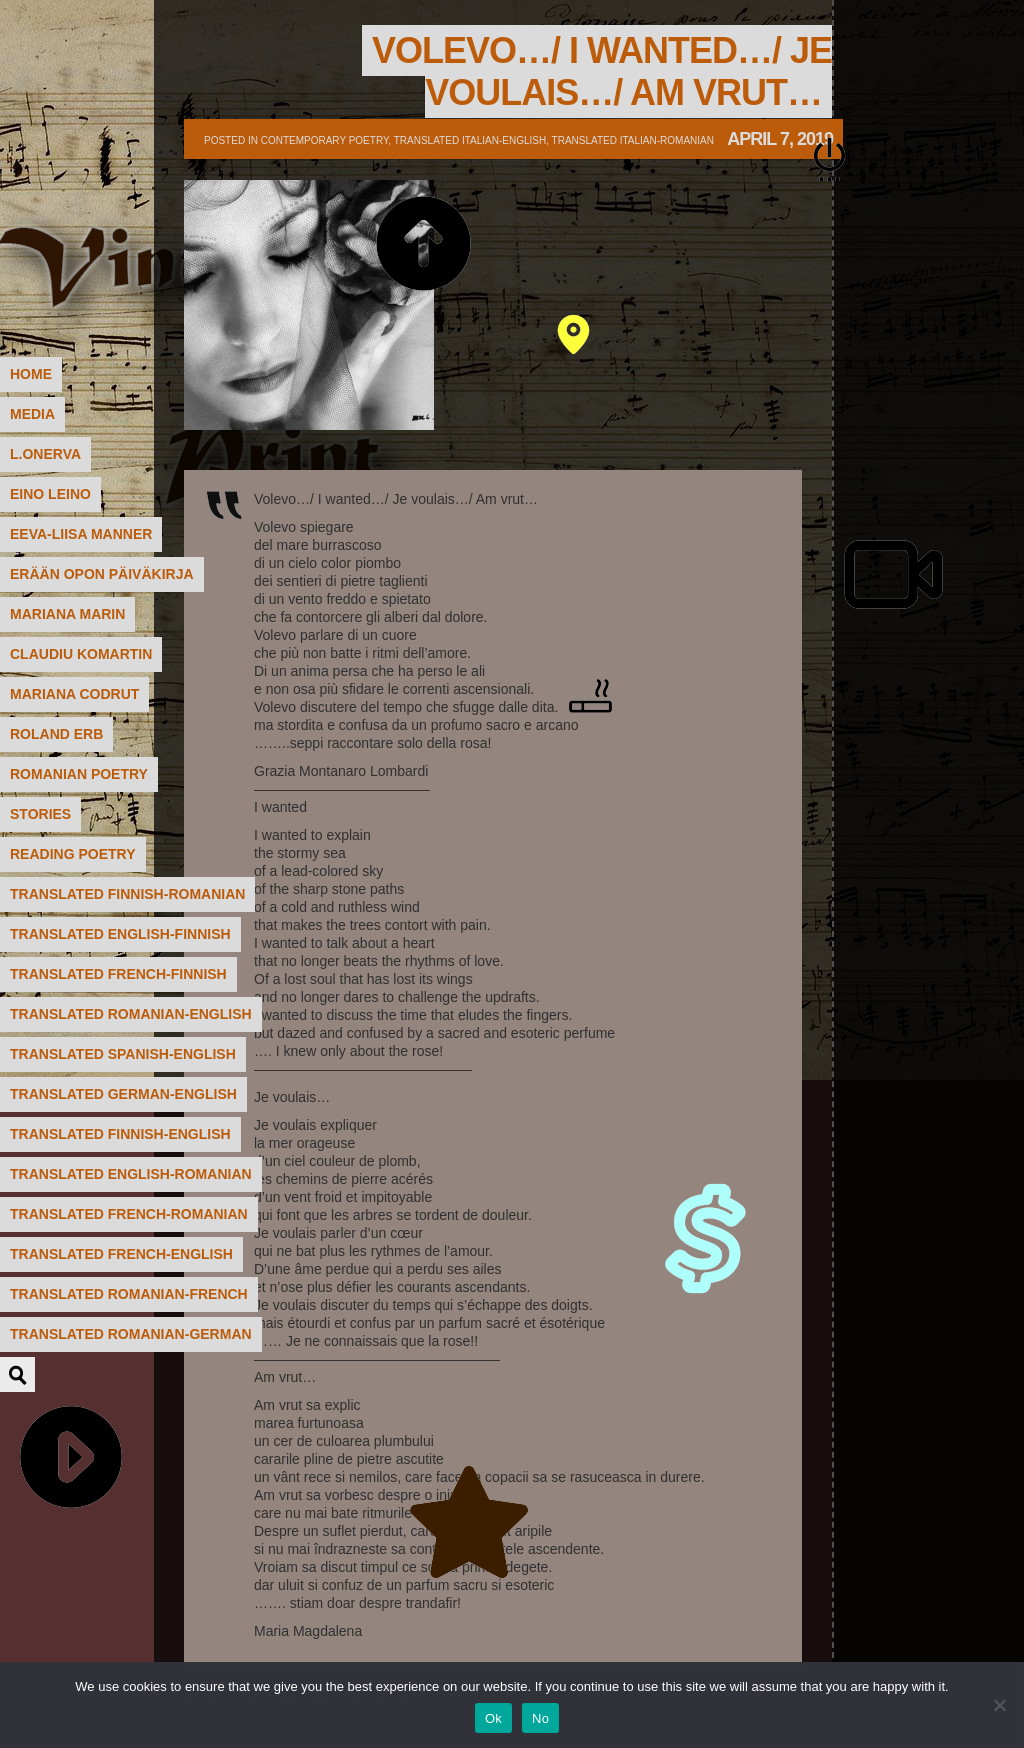  I want to click on access power settings, so click(829, 157).